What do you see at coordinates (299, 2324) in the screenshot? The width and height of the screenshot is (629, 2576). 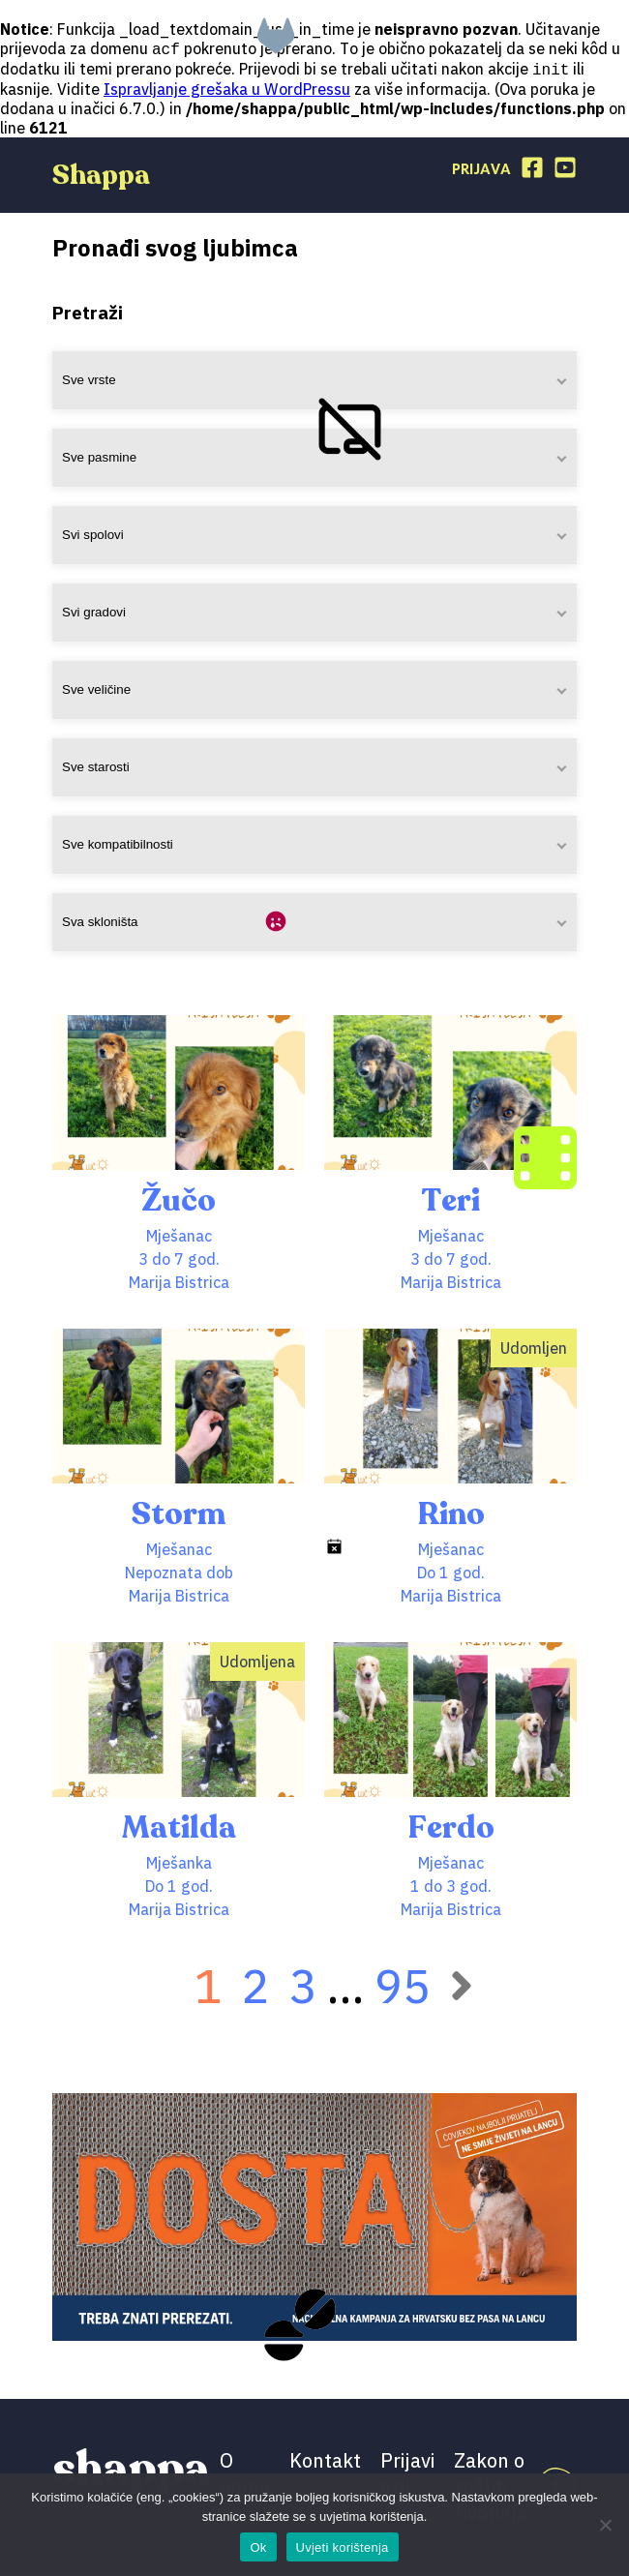 I see `access medication or pharmacy information` at bounding box center [299, 2324].